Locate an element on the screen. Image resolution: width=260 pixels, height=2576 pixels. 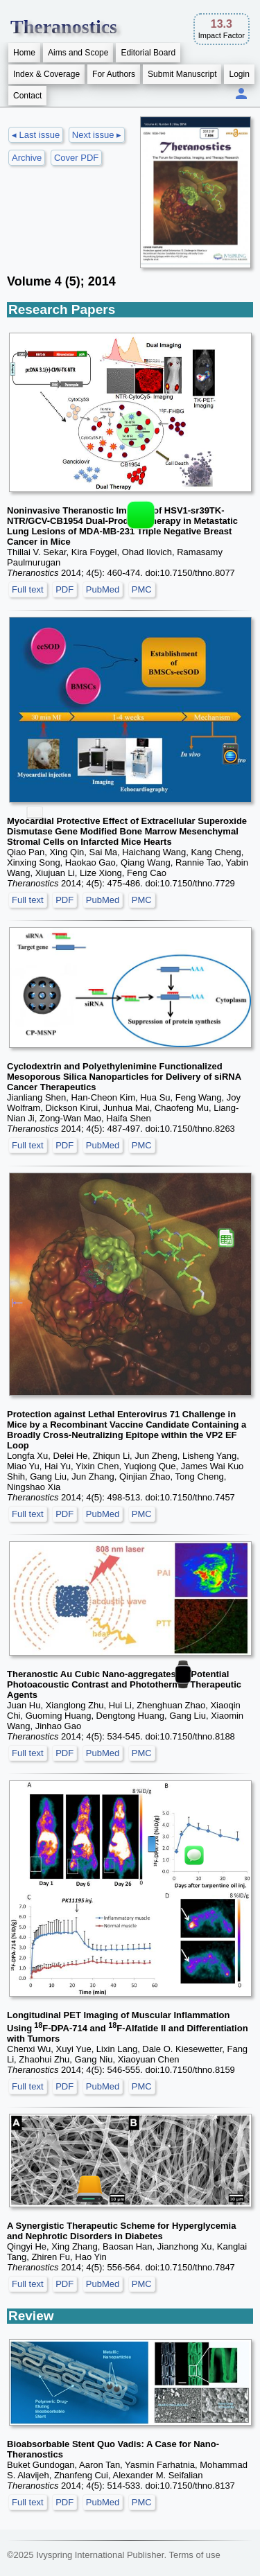
access RAID 0 storage configuration settings is located at coordinates (230, 753).